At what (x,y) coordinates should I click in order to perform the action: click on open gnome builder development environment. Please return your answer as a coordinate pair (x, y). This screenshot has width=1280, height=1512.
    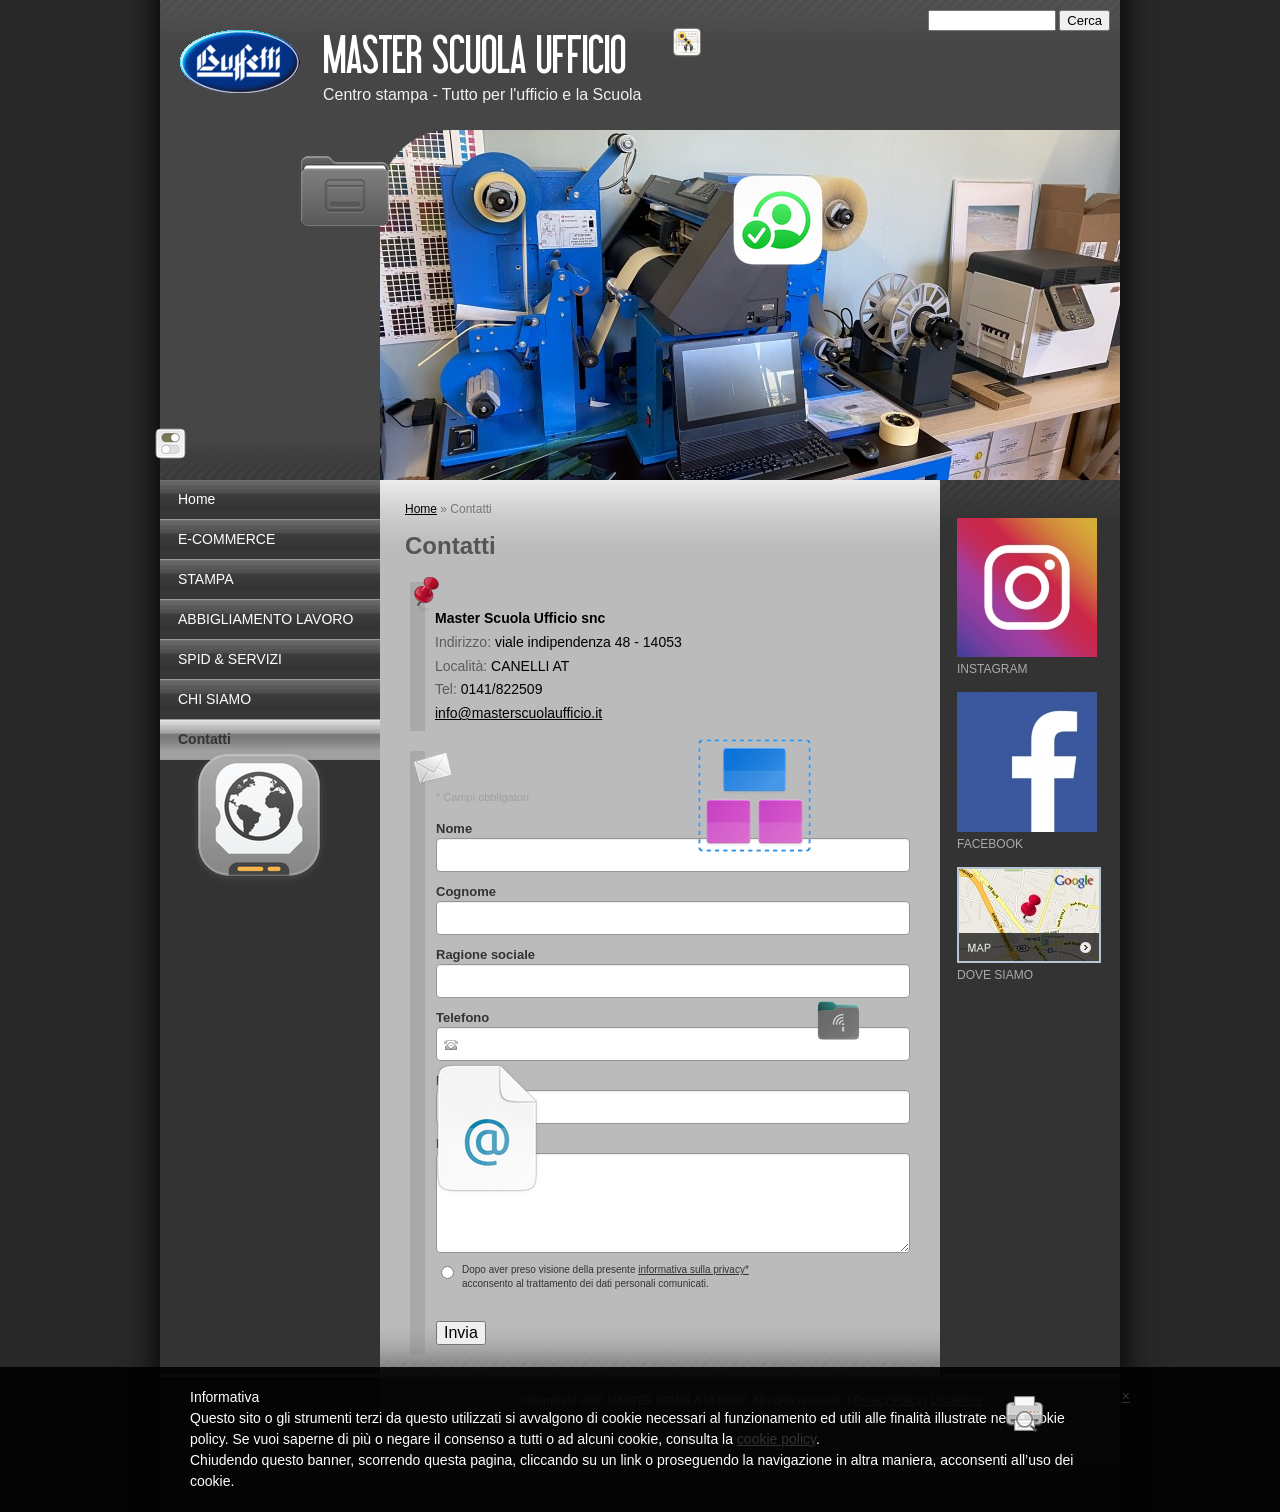
    Looking at the image, I should click on (687, 42).